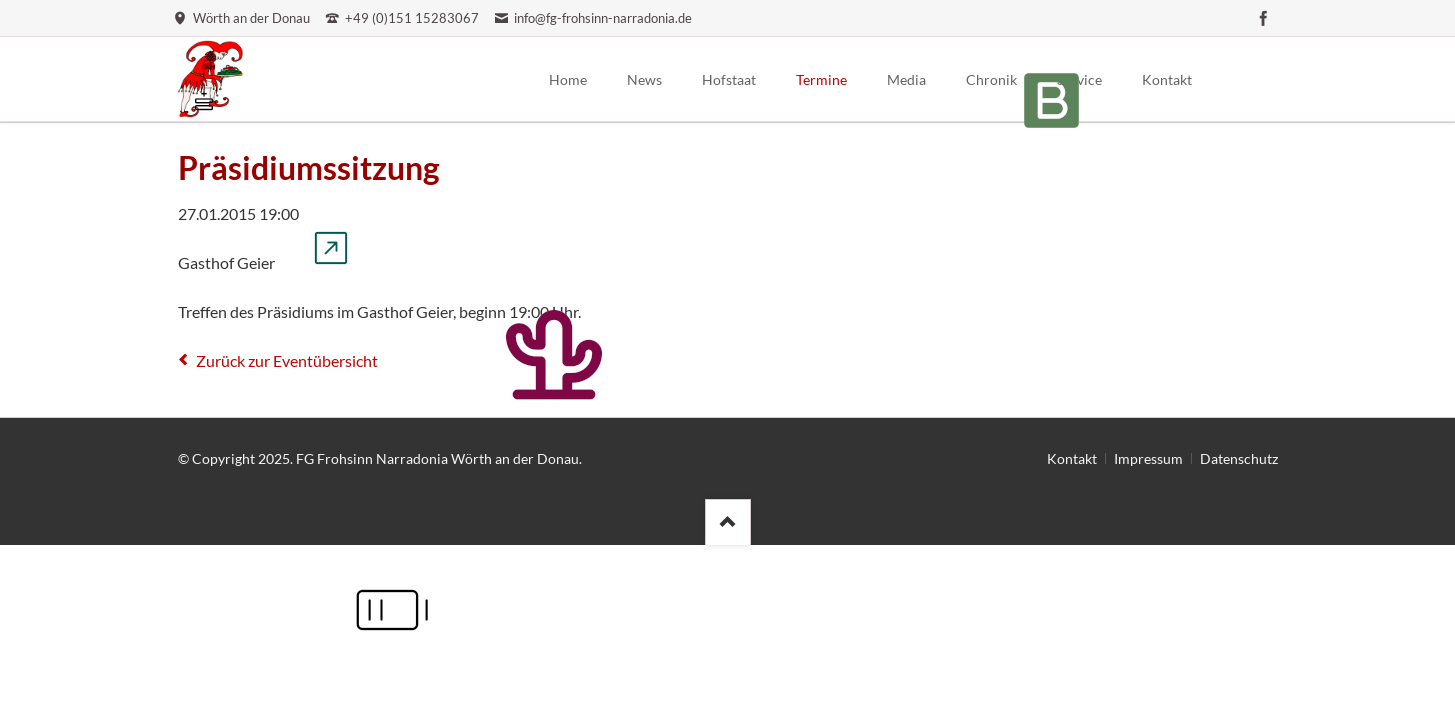 Image resolution: width=1455 pixels, height=720 pixels. What do you see at coordinates (1051, 100) in the screenshot?
I see `apply bold formatting to selected text` at bounding box center [1051, 100].